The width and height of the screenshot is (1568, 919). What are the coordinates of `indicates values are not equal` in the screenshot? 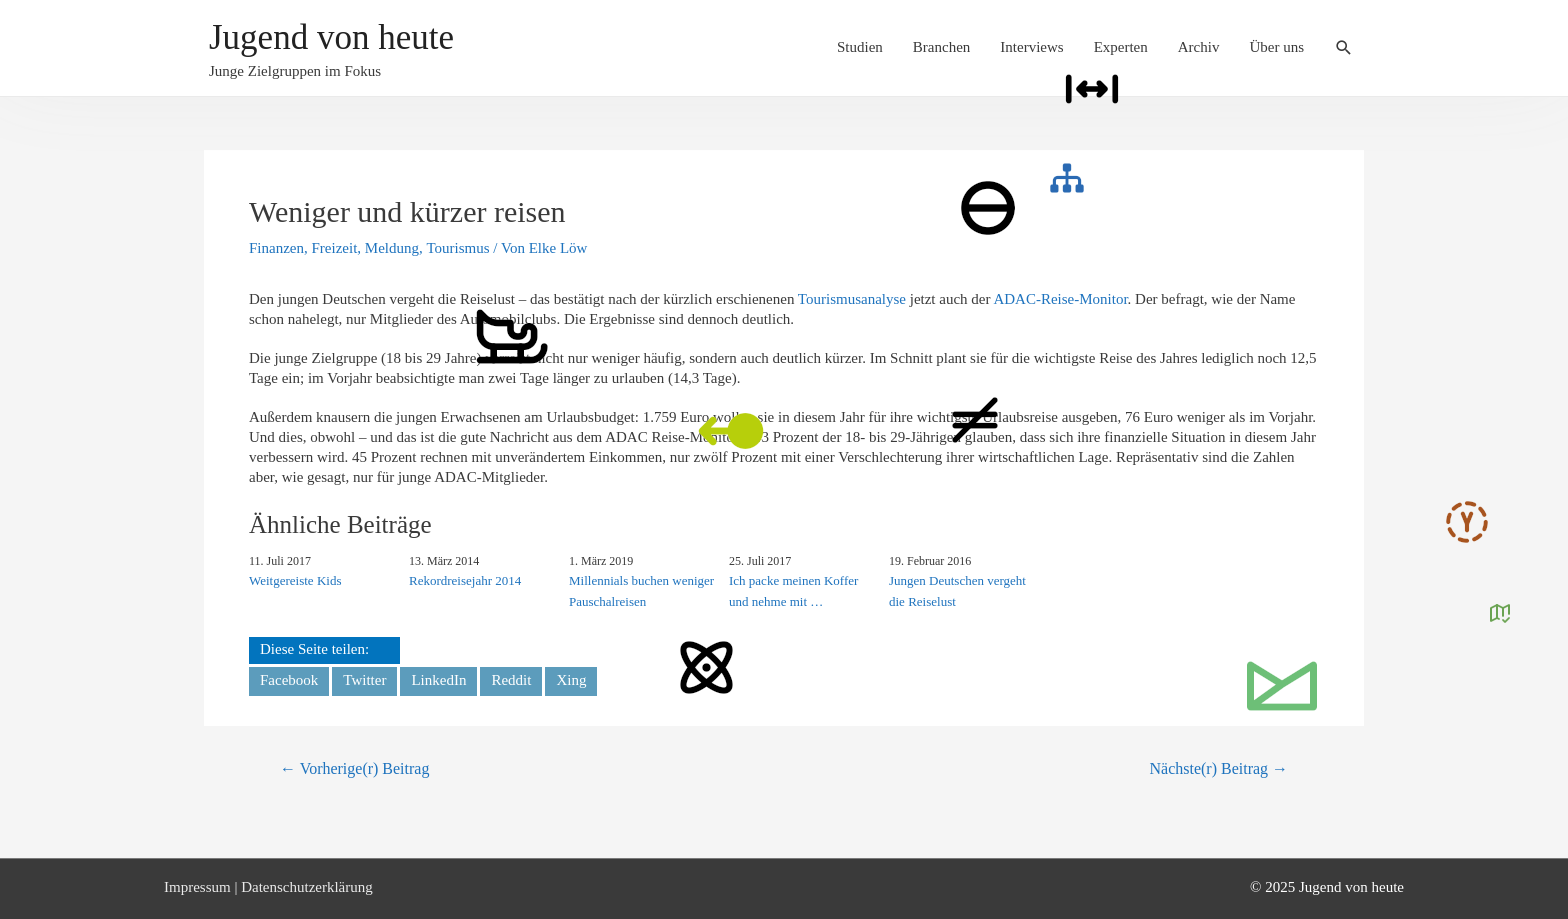 It's located at (975, 420).